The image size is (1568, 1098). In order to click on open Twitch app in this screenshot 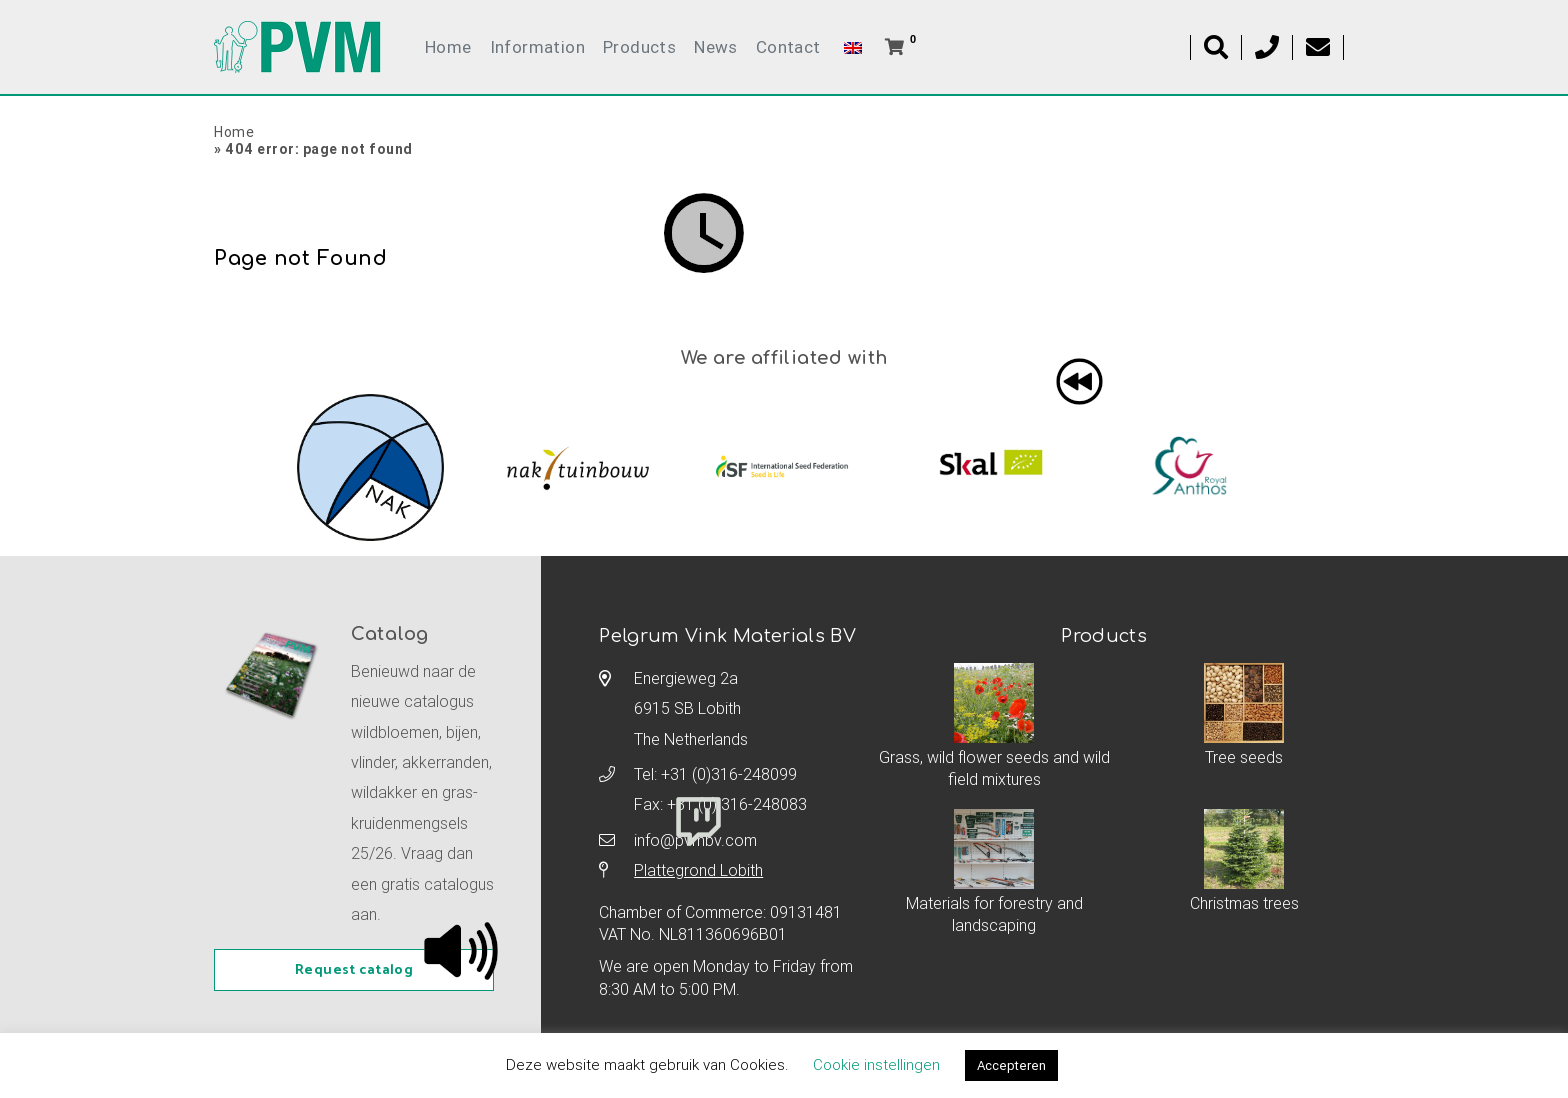, I will do `click(698, 821)`.